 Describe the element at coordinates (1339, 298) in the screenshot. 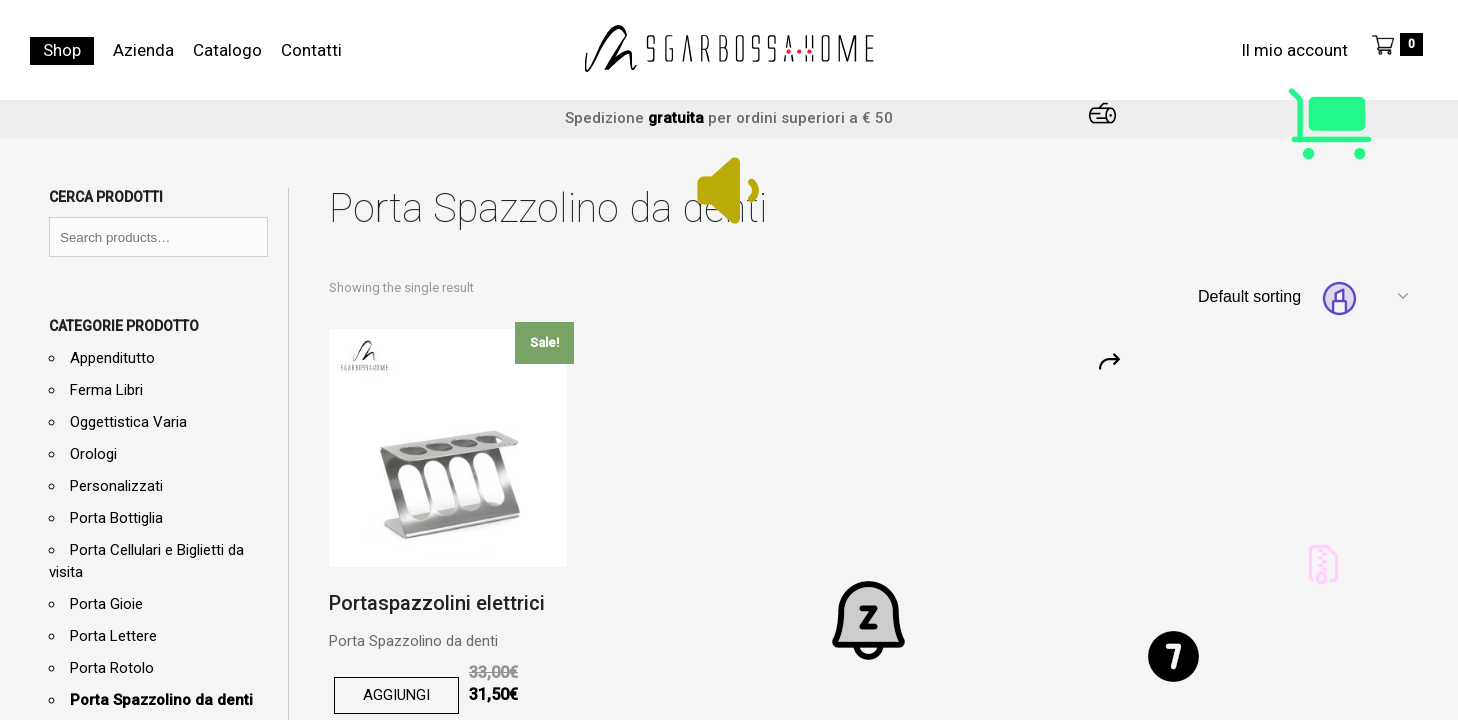

I see `activate highlighter tool for text markup` at that location.